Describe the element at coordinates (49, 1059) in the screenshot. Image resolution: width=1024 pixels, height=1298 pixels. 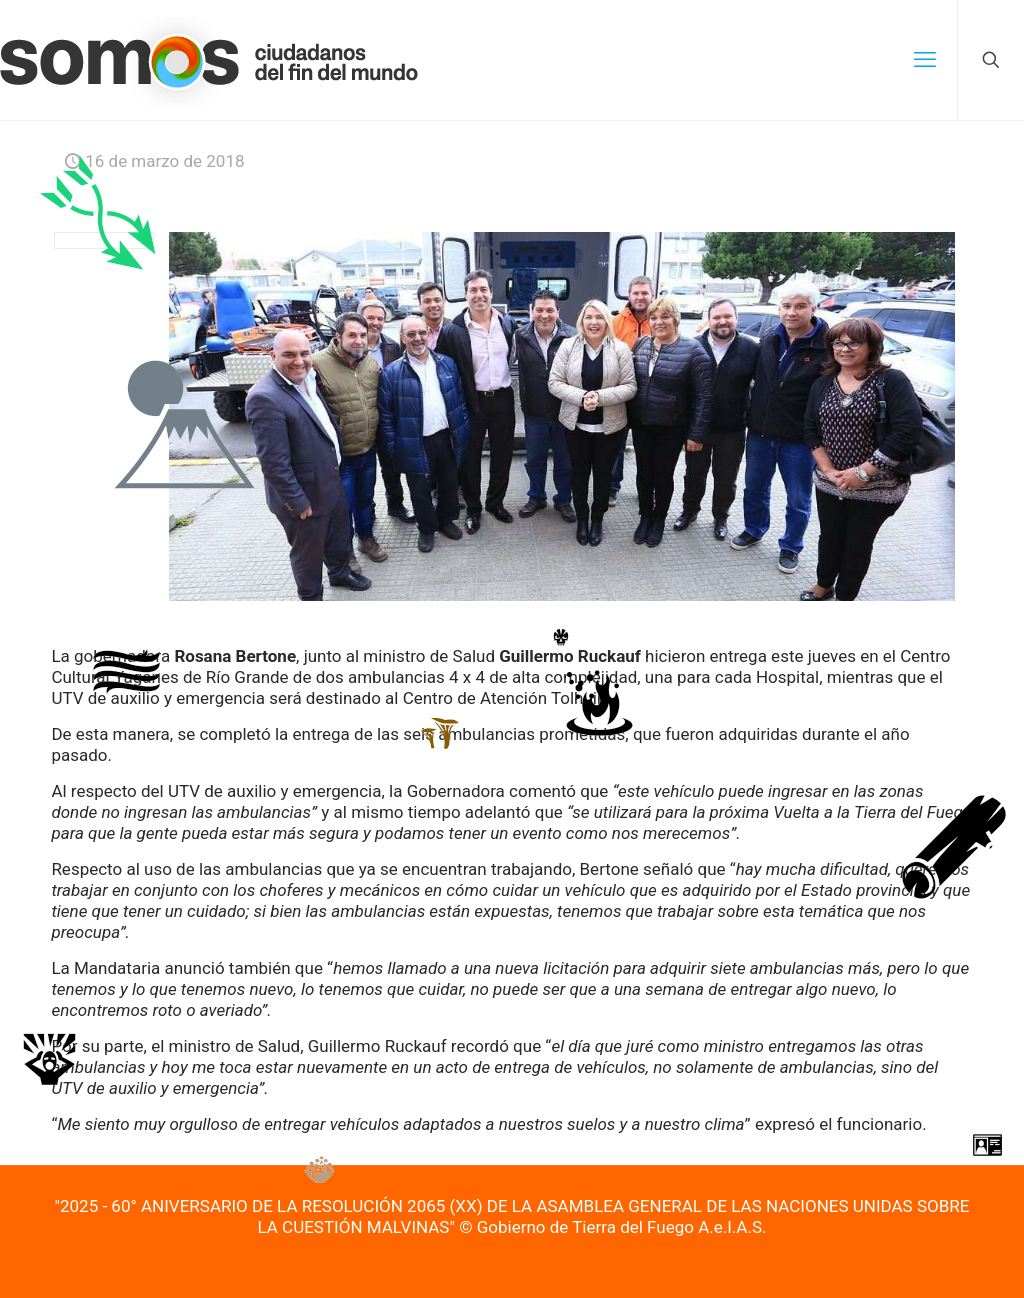
I see `indicates a character in panic or fear state` at that location.